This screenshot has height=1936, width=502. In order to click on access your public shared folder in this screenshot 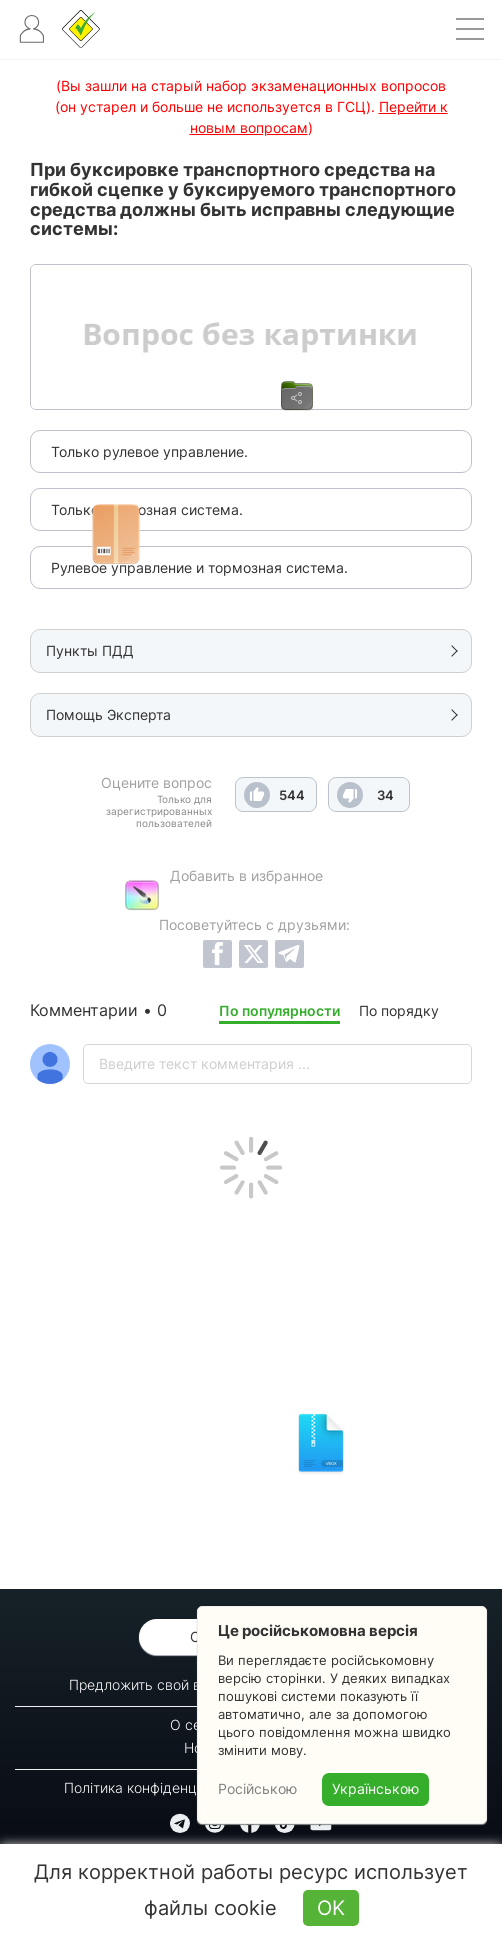, I will do `click(297, 395)`.